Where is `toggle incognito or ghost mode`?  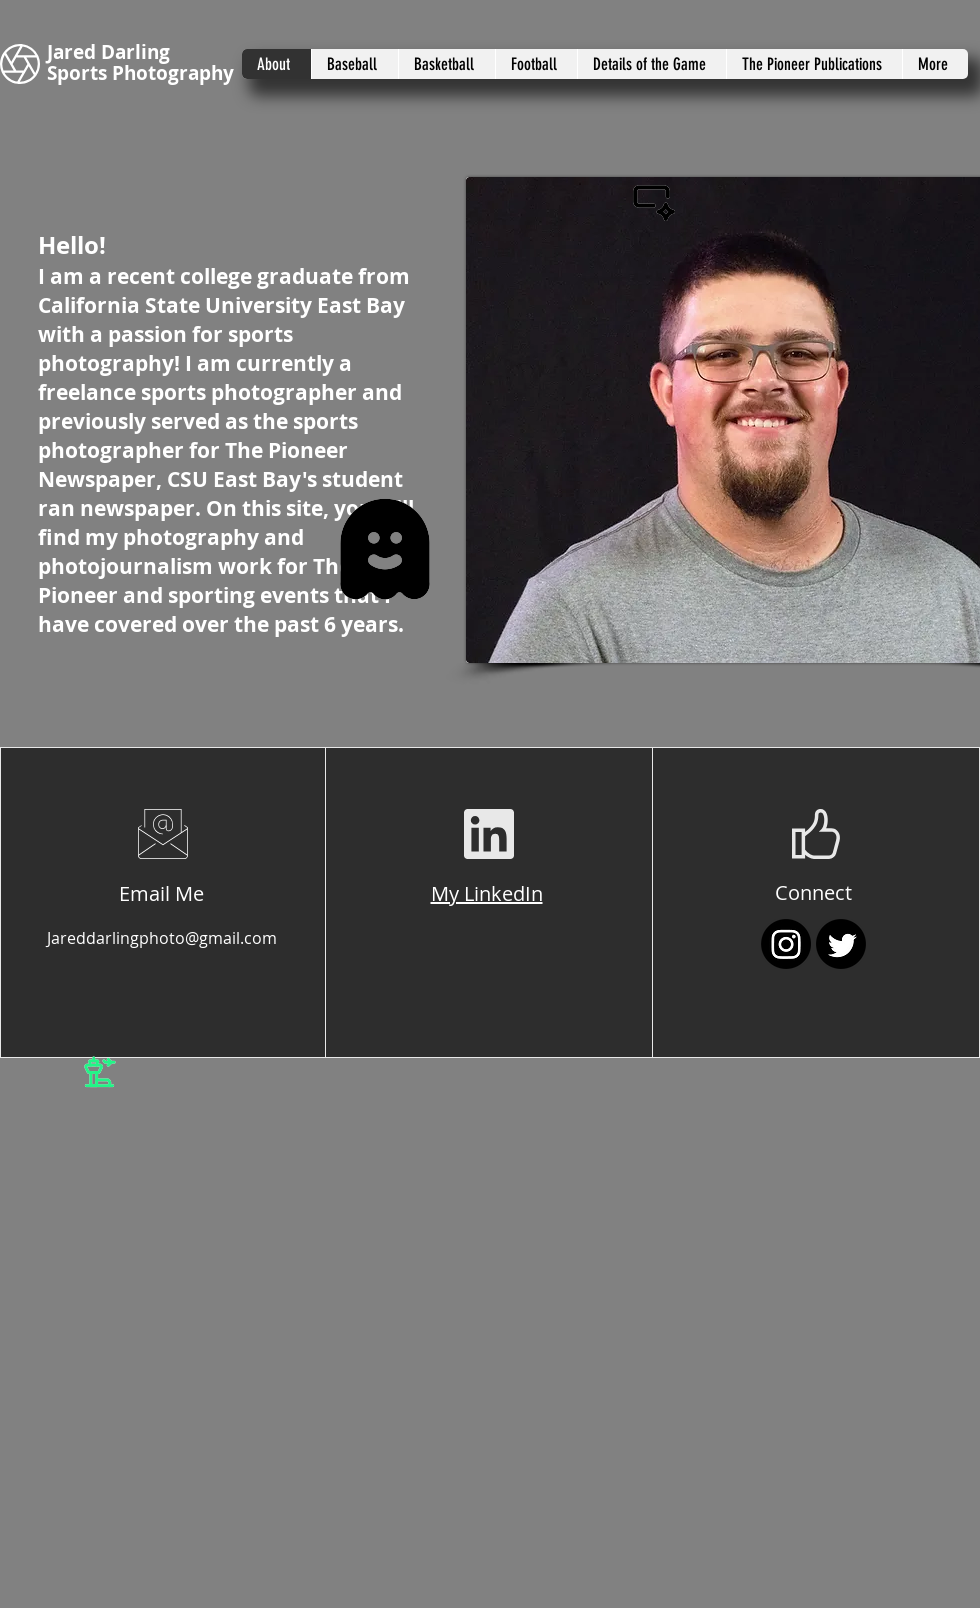 toggle incognito or ghost mode is located at coordinates (385, 549).